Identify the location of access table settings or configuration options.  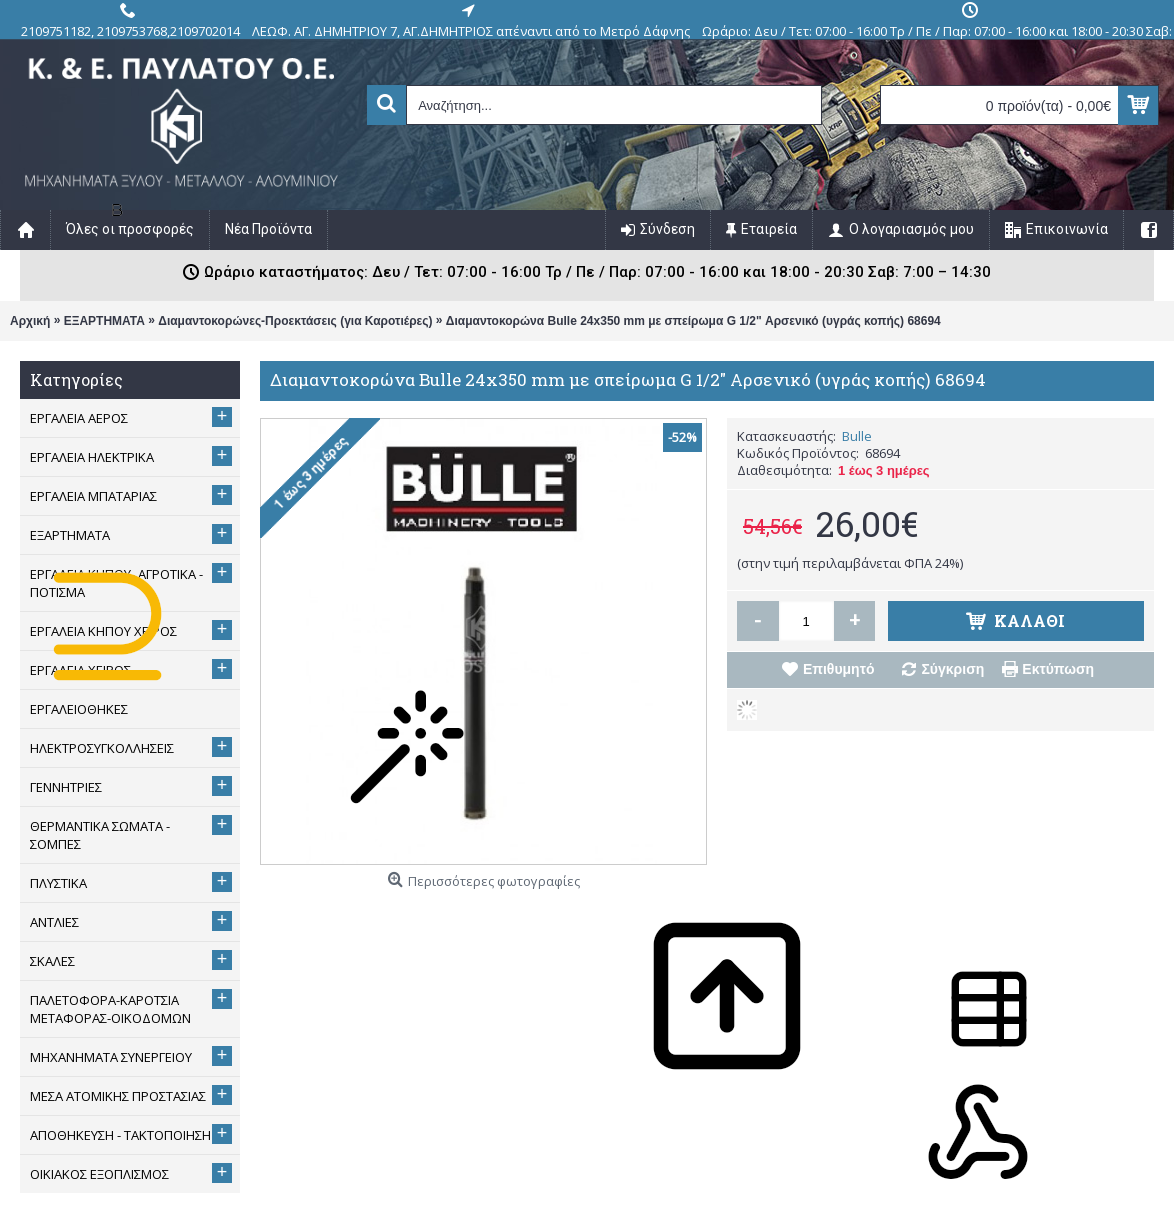
(989, 1009).